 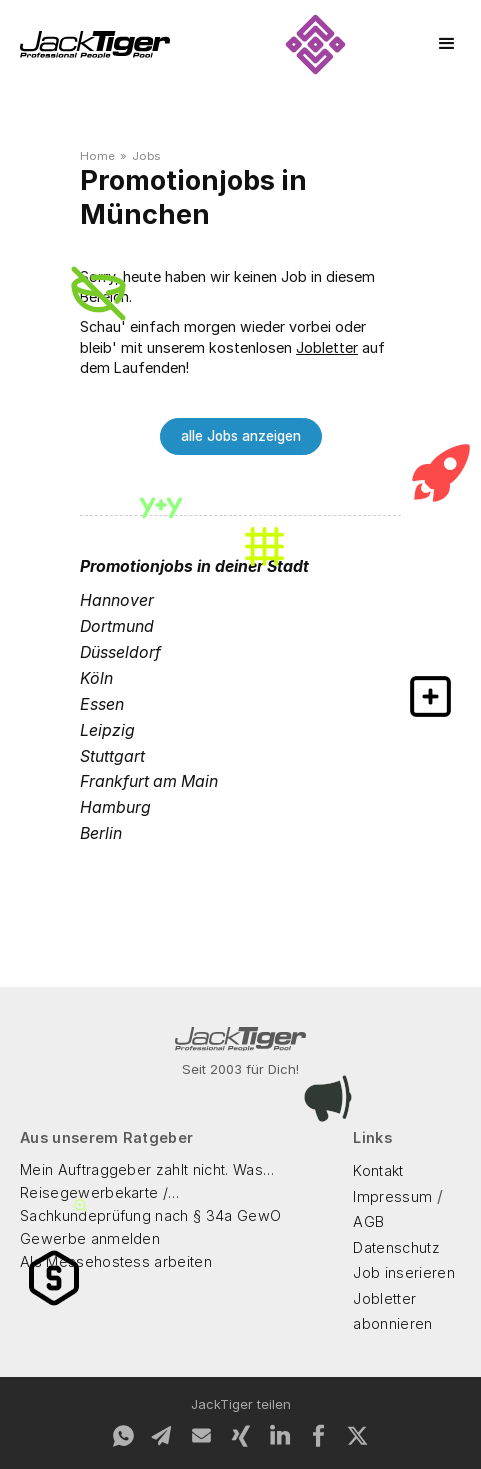 I want to click on mathematical expression or formula input, so click(x=161, y=505).